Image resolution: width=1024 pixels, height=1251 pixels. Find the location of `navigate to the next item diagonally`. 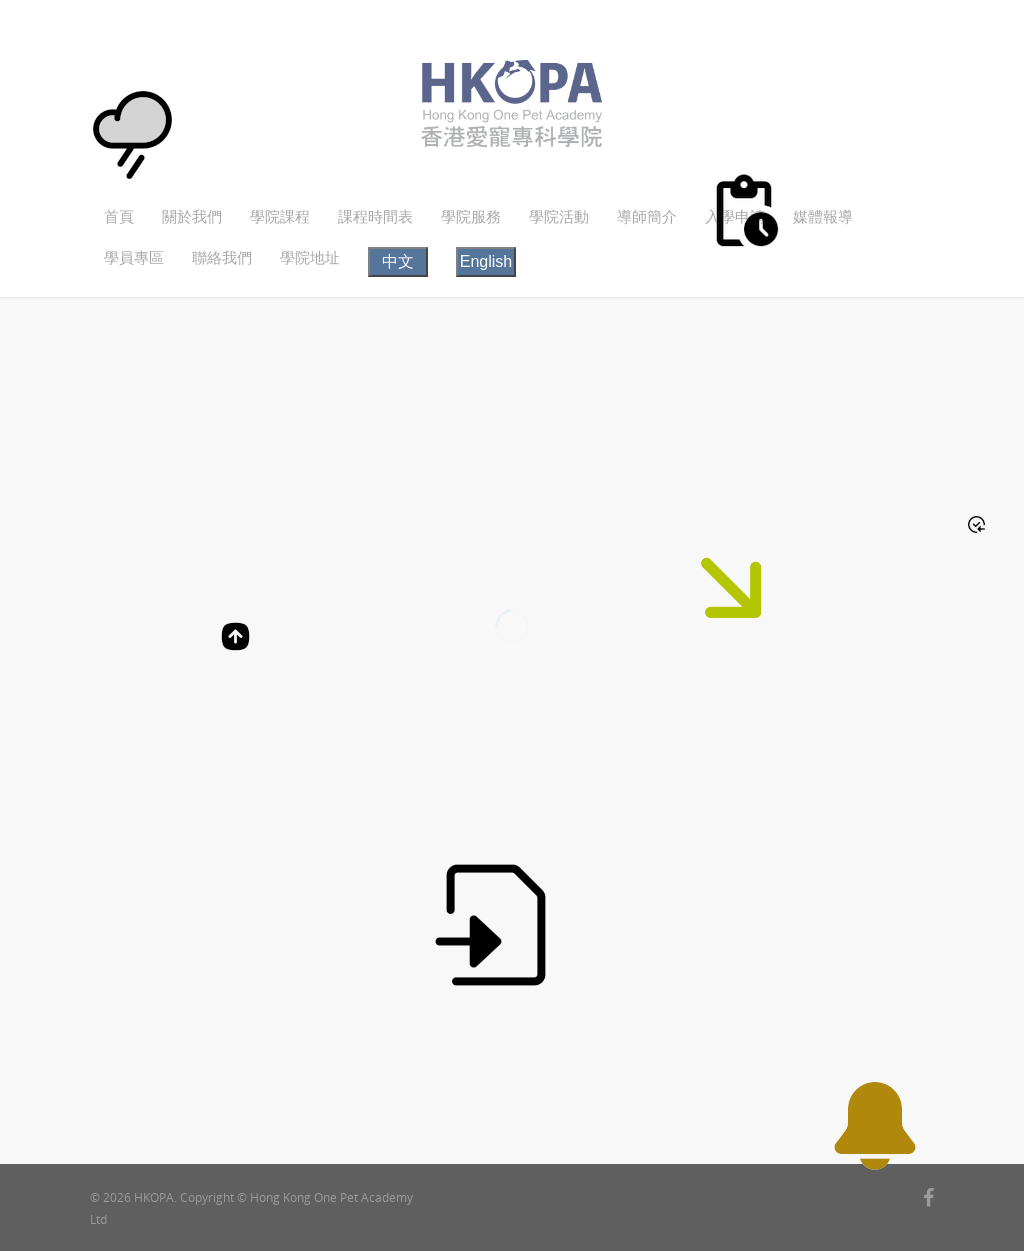

navigate to the next item diagonally is located at coordinates (731, 588).